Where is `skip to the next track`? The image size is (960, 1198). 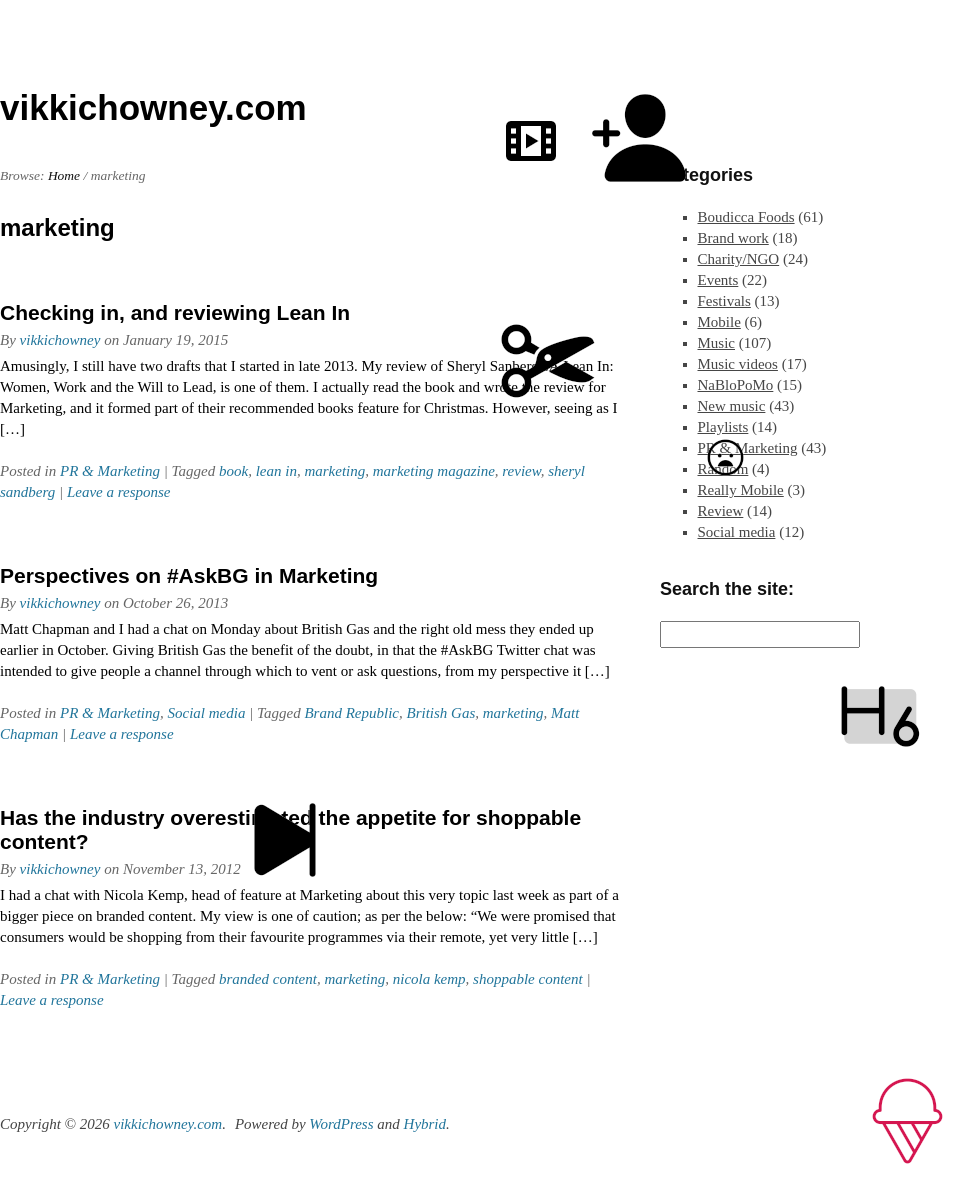
skip to the next track is located at coordinates (285, 840).